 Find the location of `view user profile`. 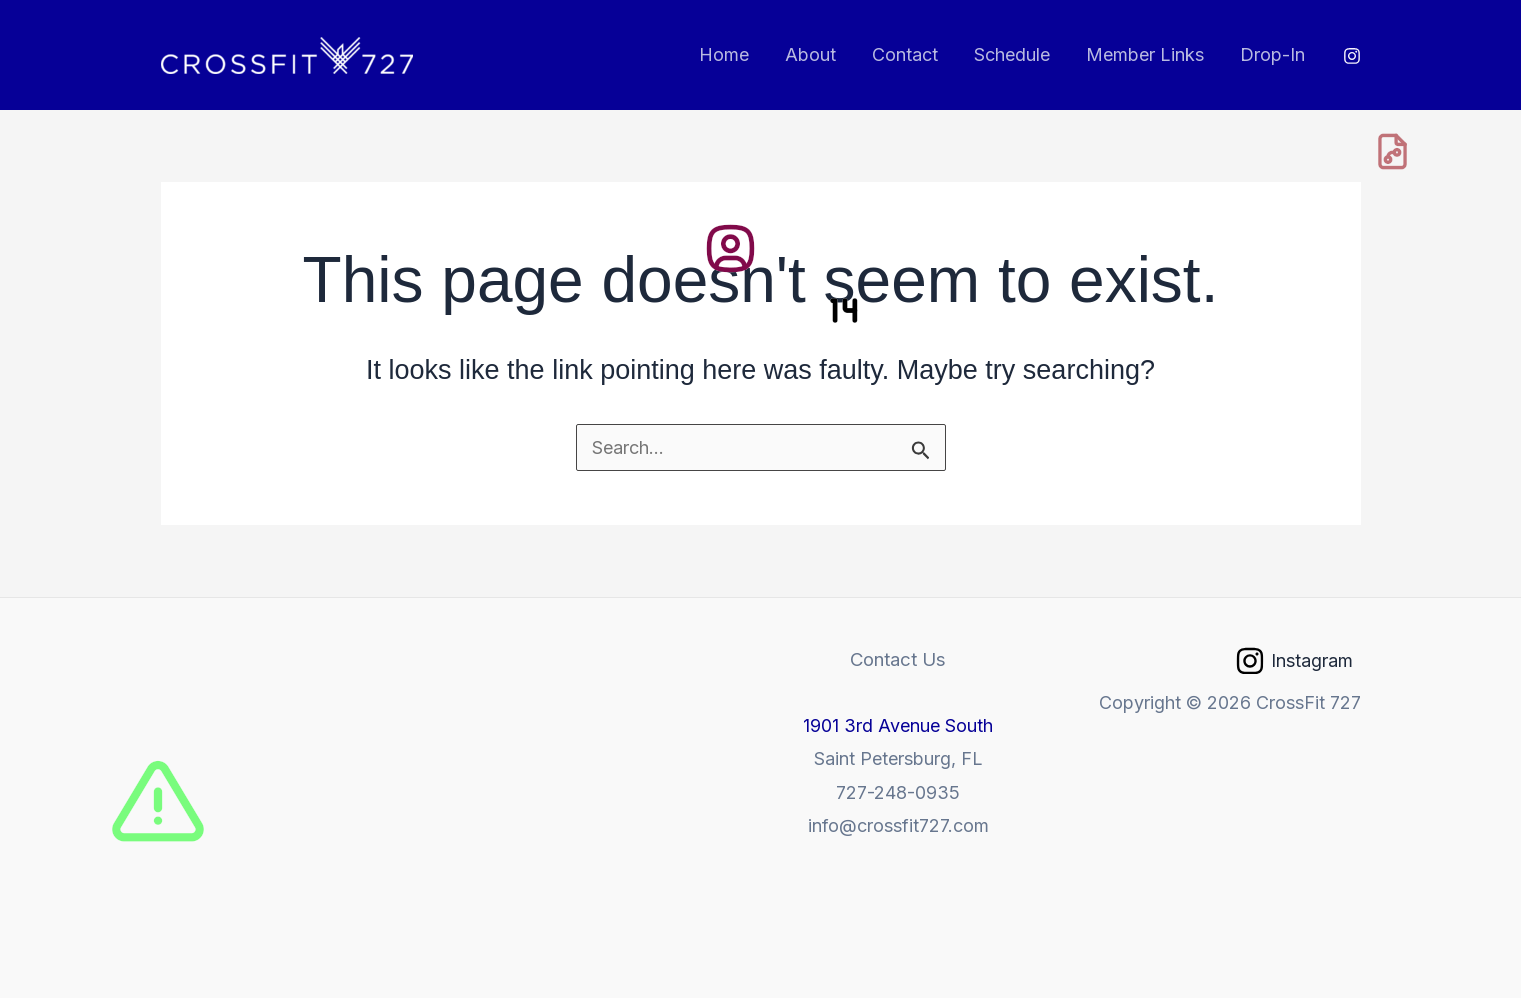

view user profile is located at coordinates (730, 248).